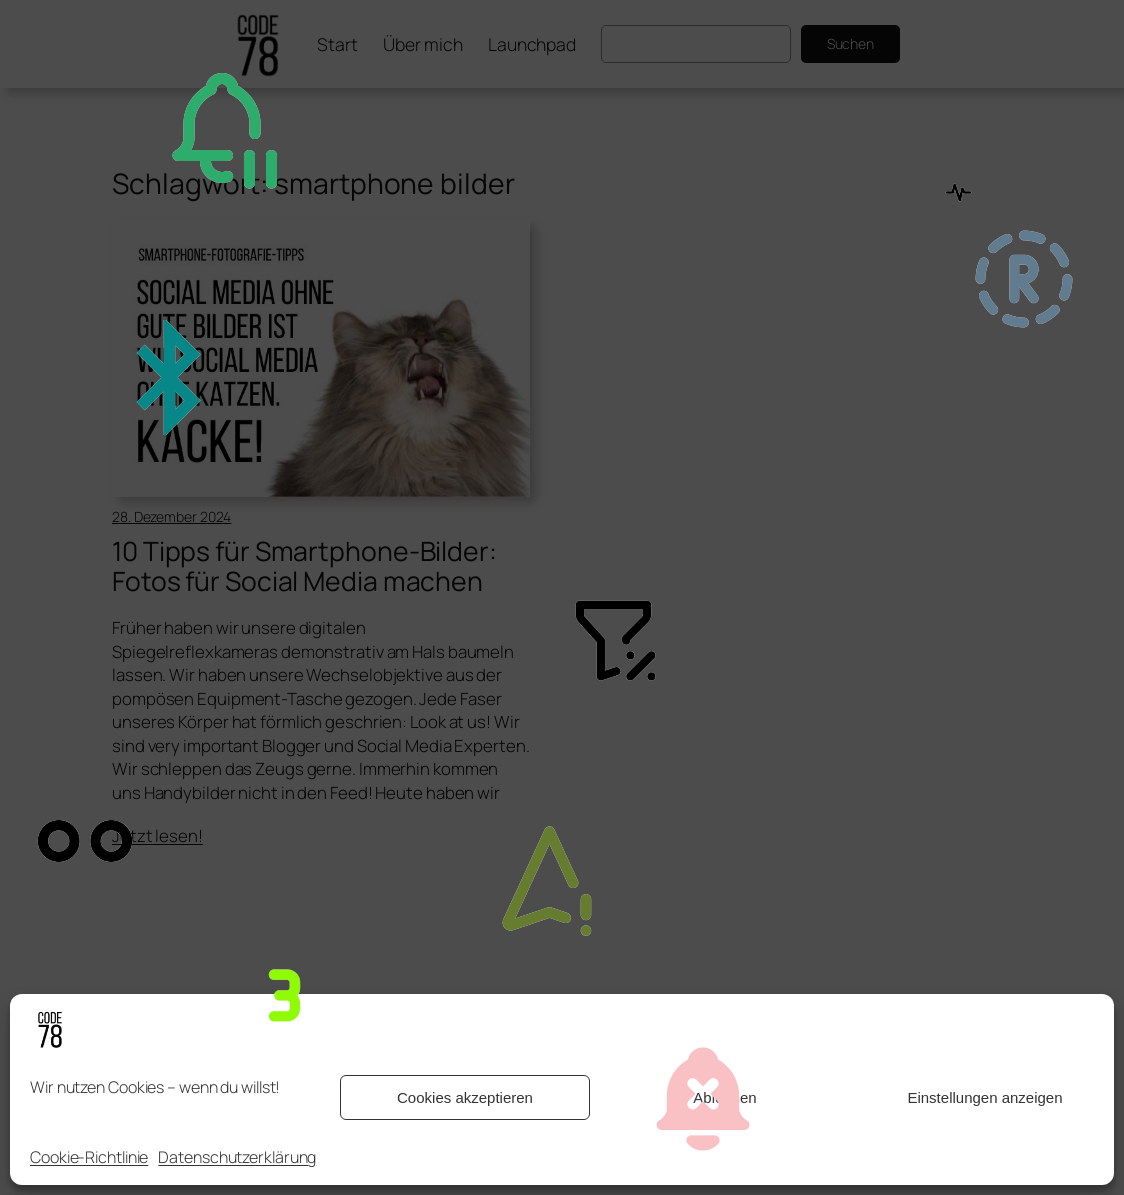 The width and height of the screenshot is (1124, 1195). Describe the element at coordinates (1024, 279) in the screenshot. I see `indicates registered trademark symbol` at that location.